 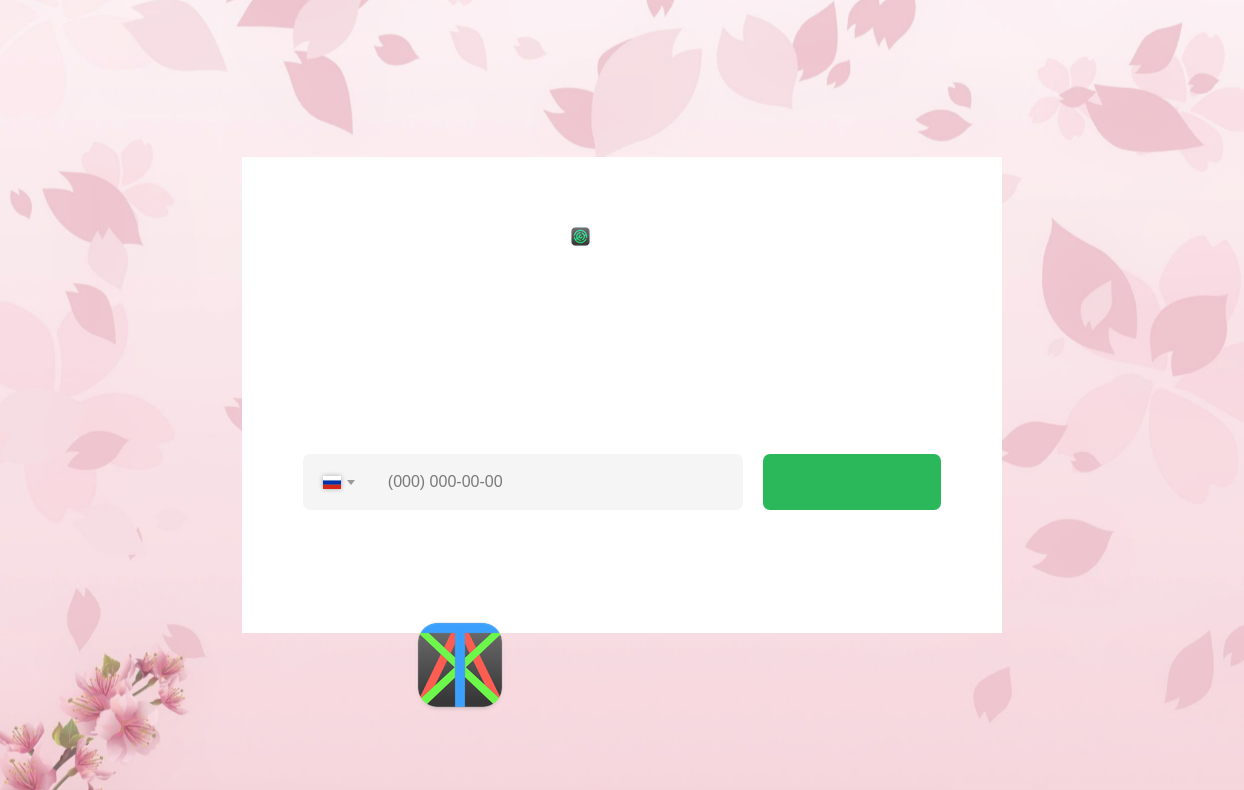 I want to click on open tixati torrent client, so click(x=460, y=665).